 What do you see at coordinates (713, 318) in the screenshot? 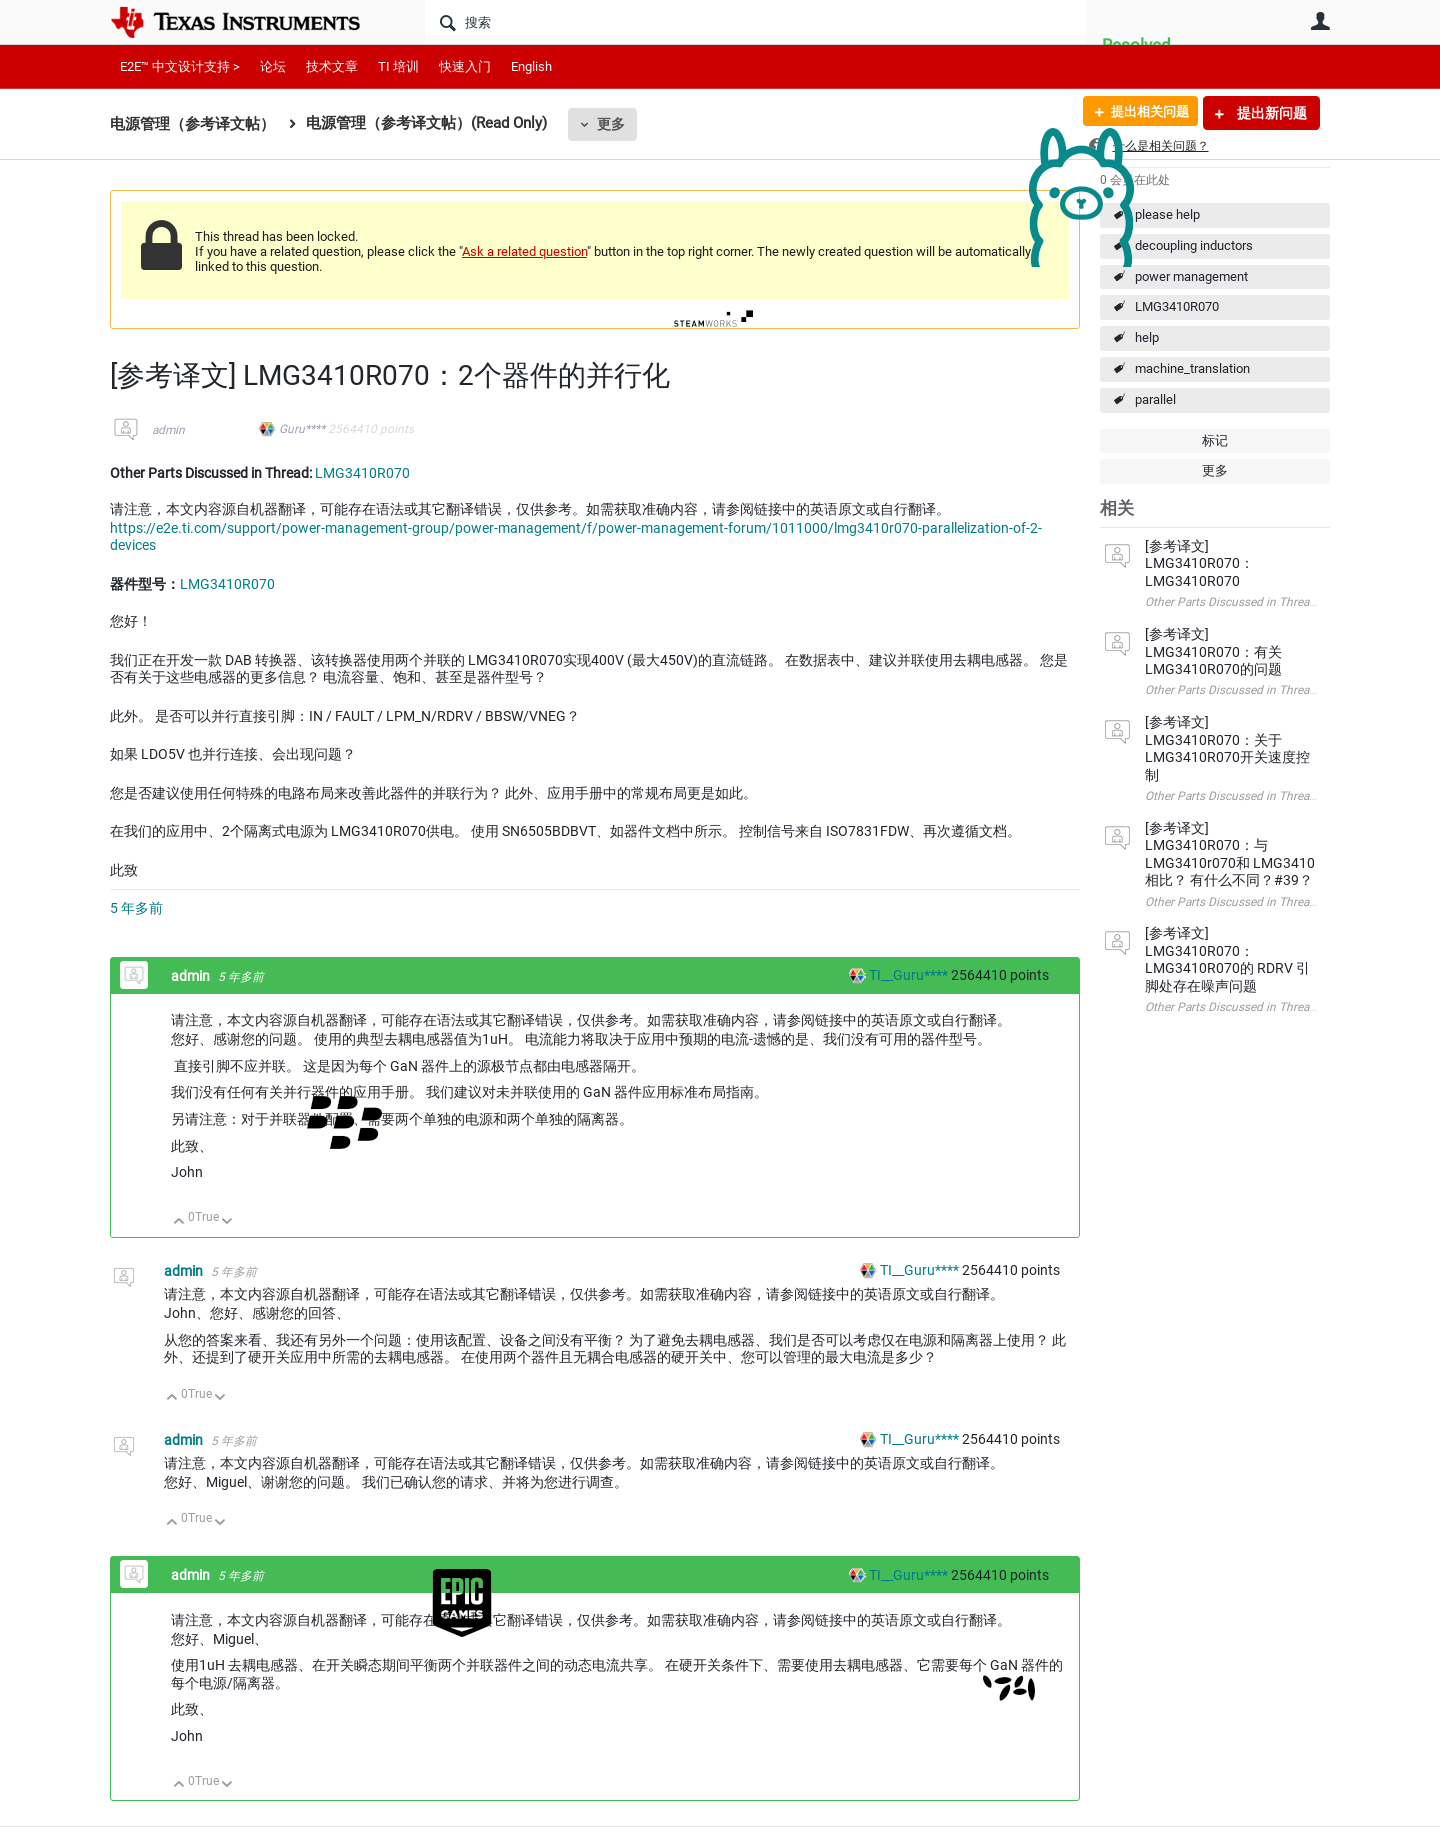
I see `access steamworks developer portal` at bounding box center [713, 318].